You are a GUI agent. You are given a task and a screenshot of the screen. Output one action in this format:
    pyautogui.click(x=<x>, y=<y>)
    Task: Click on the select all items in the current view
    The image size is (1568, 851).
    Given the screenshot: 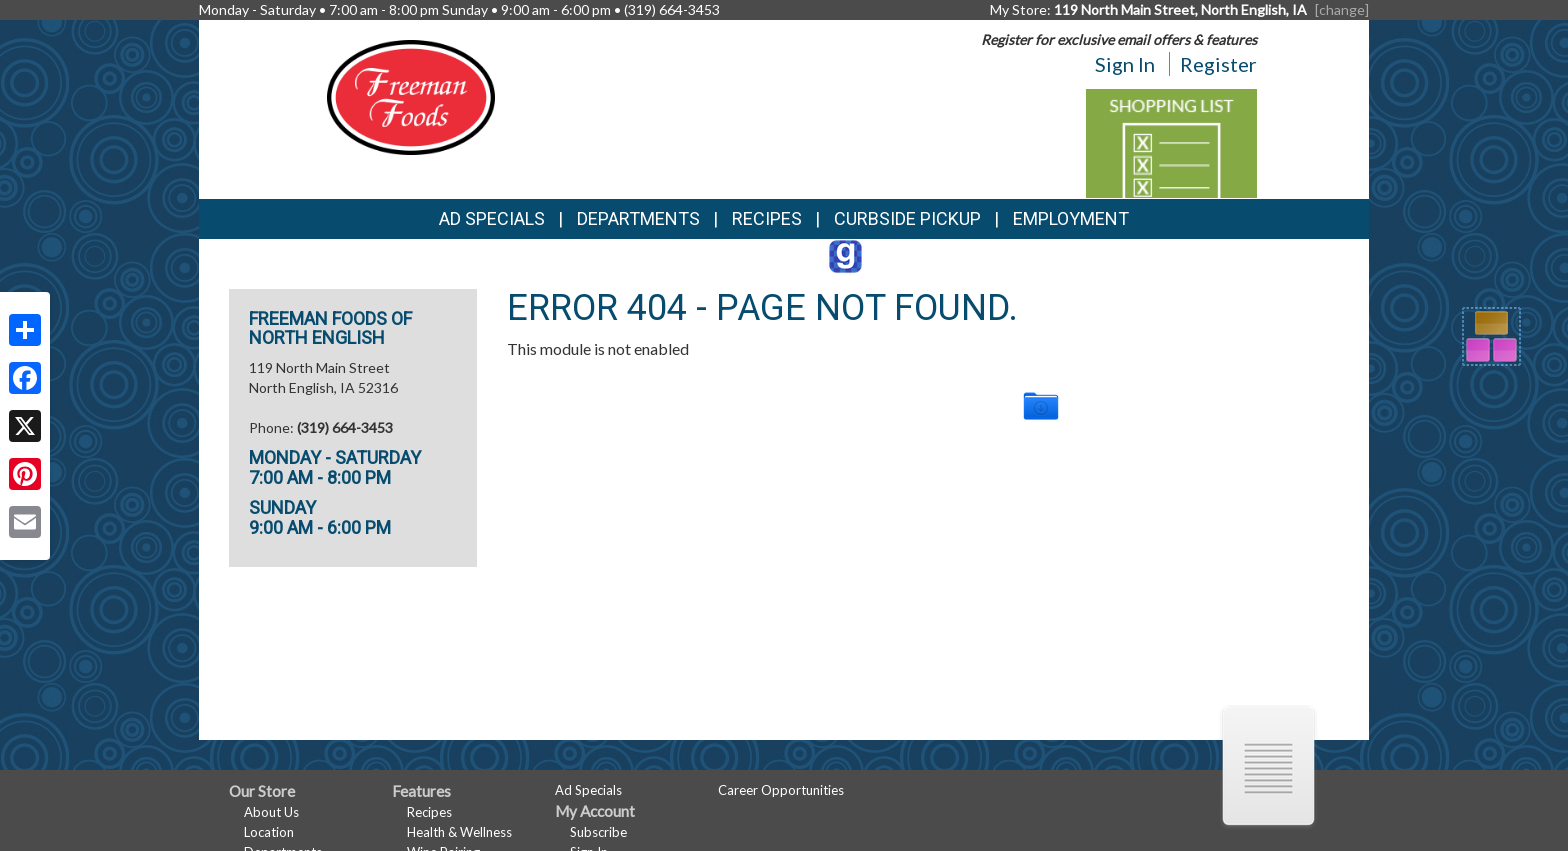 What is the action you would take?
    pyautogui.click(x=1491, y=336)
    